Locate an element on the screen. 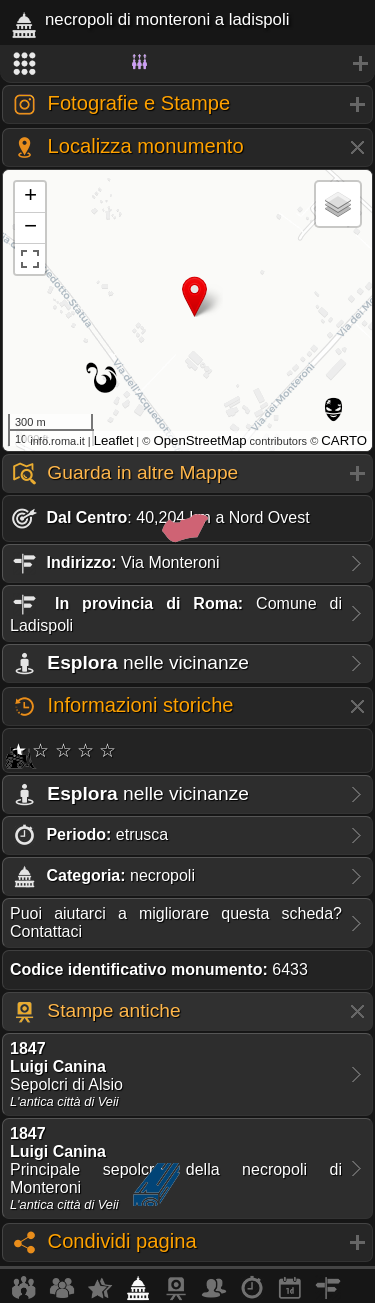  select a villain or antagonist character is located at coordinates (333, 409).